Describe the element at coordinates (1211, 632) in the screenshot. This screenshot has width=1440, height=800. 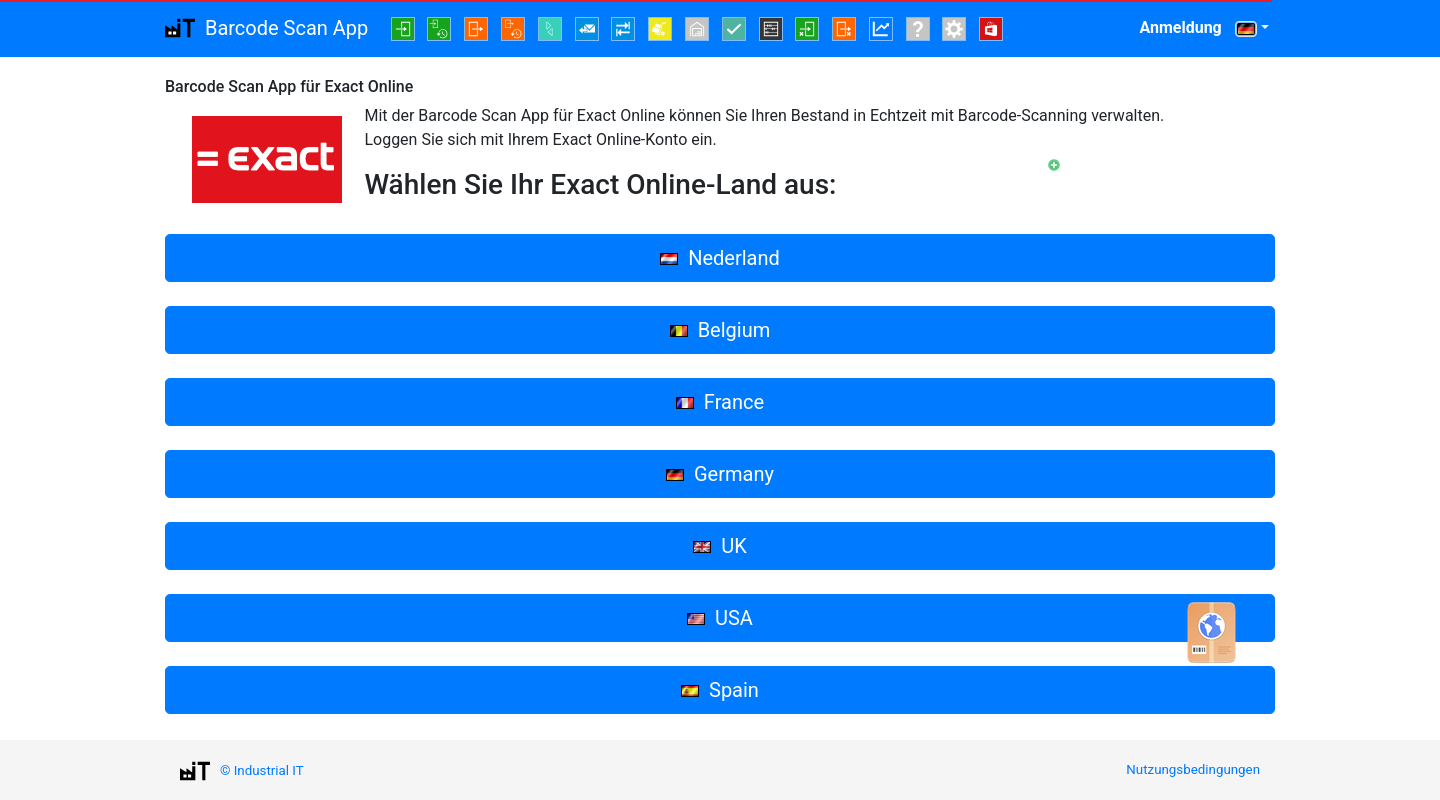
I see `indicates package cache is being updated` at that location.